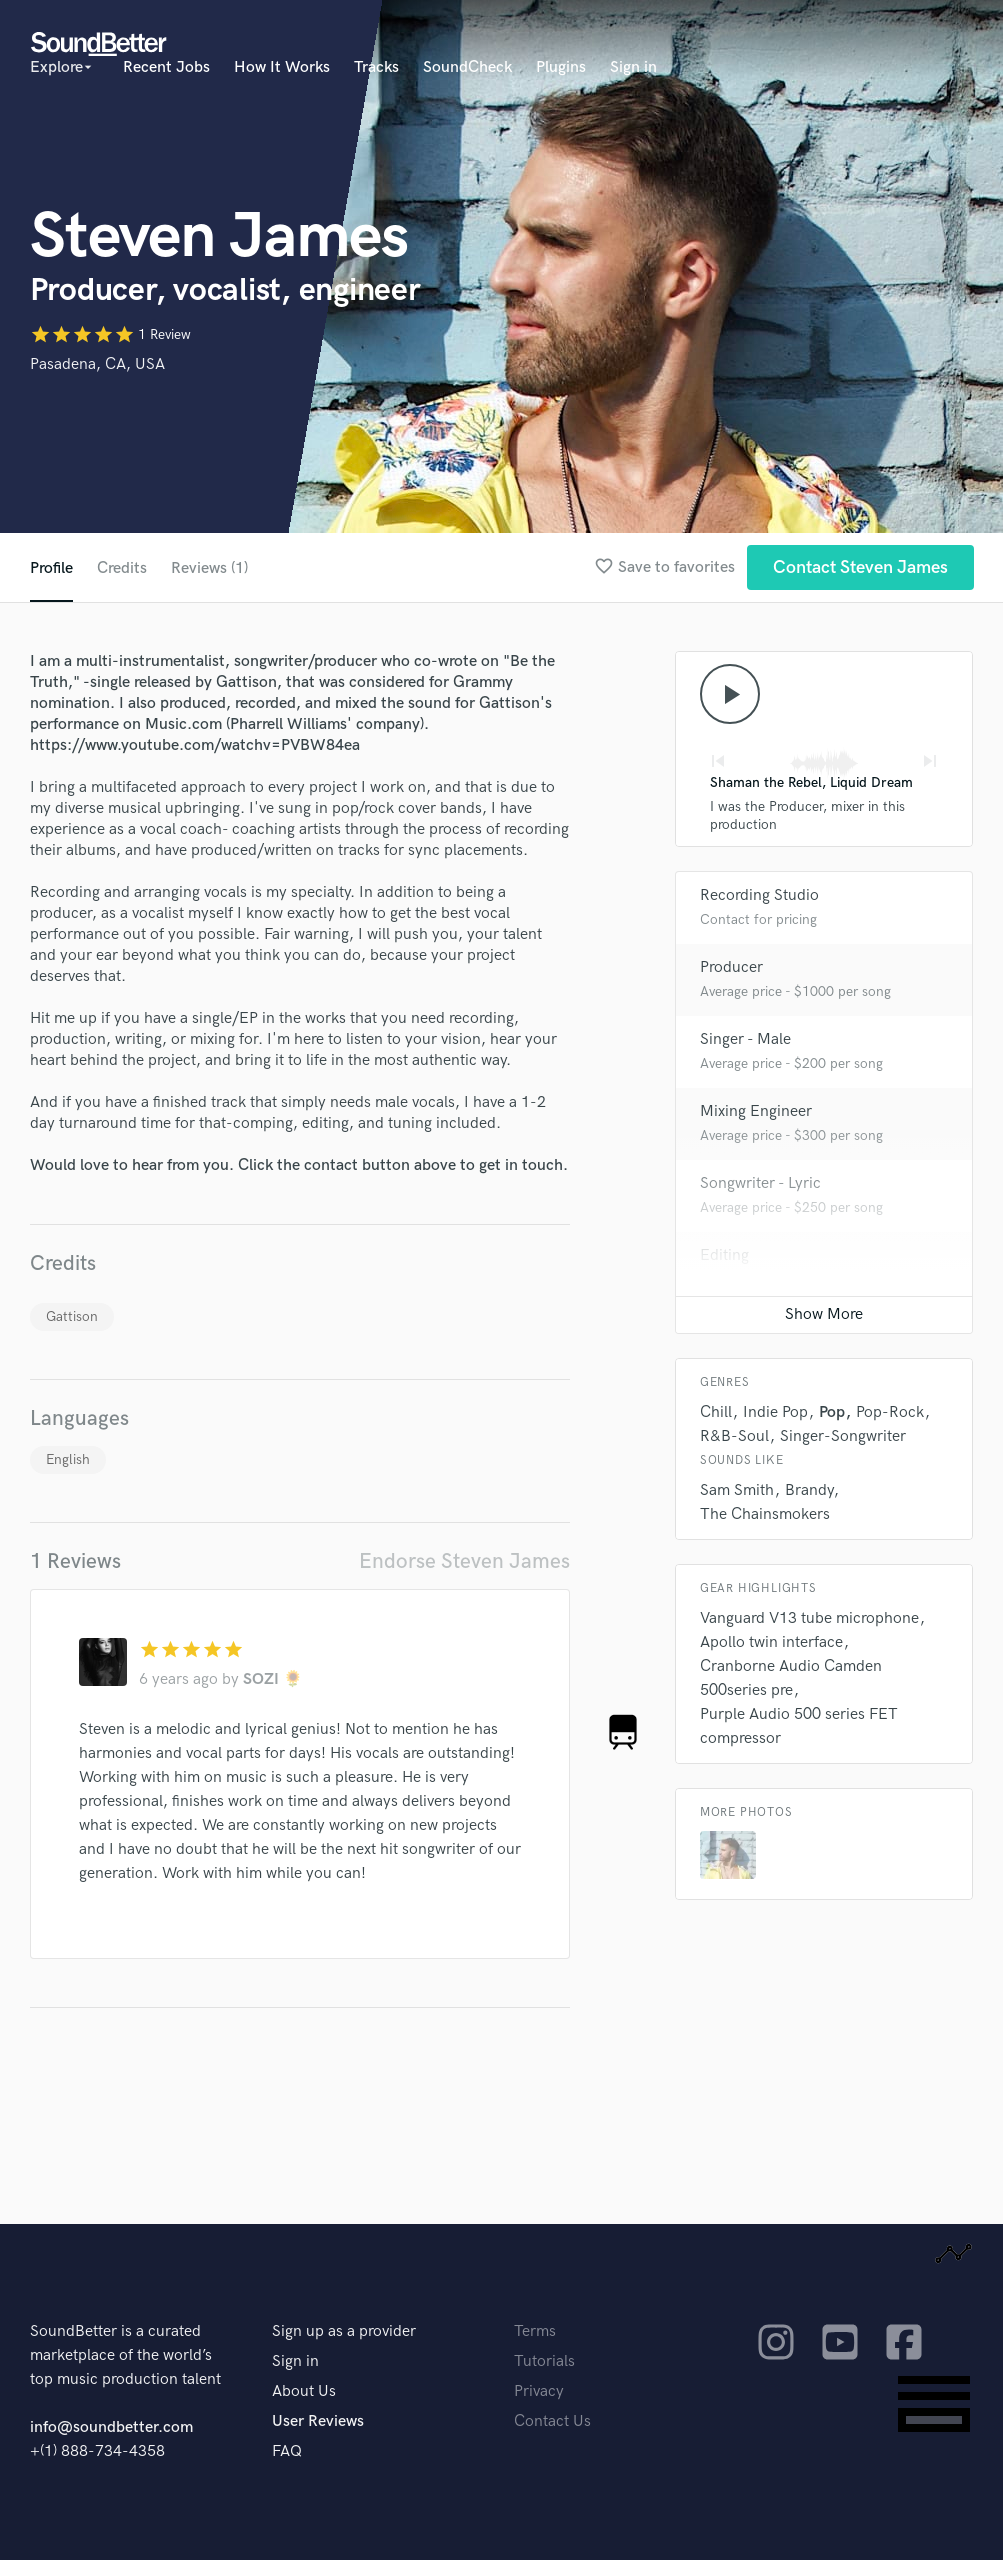  What do you see at coordinates (623, 1731) in the screenshot?
I see `access train schedules or rail services` at bounding box center [623, 1731].